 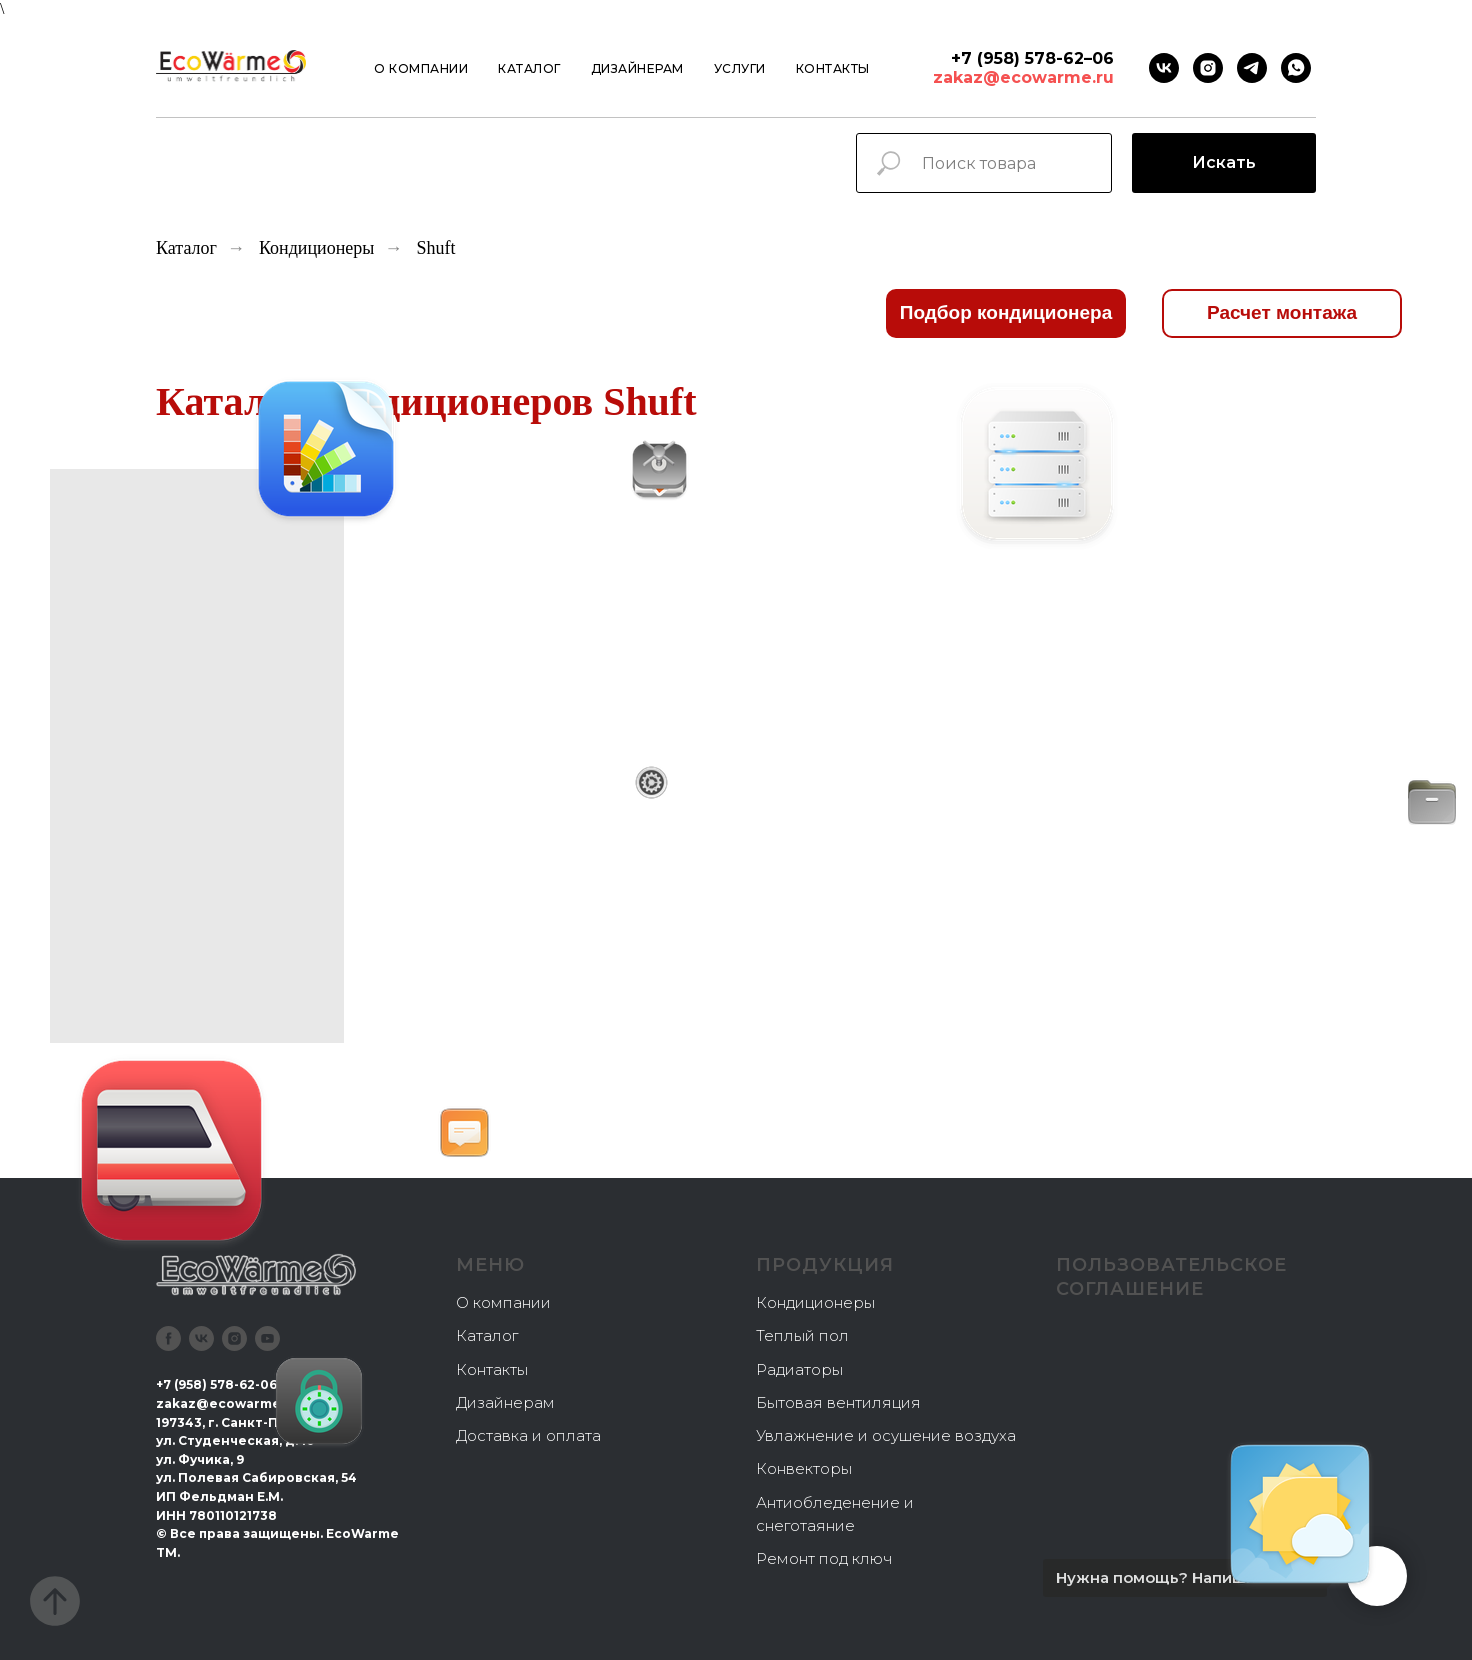 I want to click on open chatty messaging app, so click(x=464, y=1132).